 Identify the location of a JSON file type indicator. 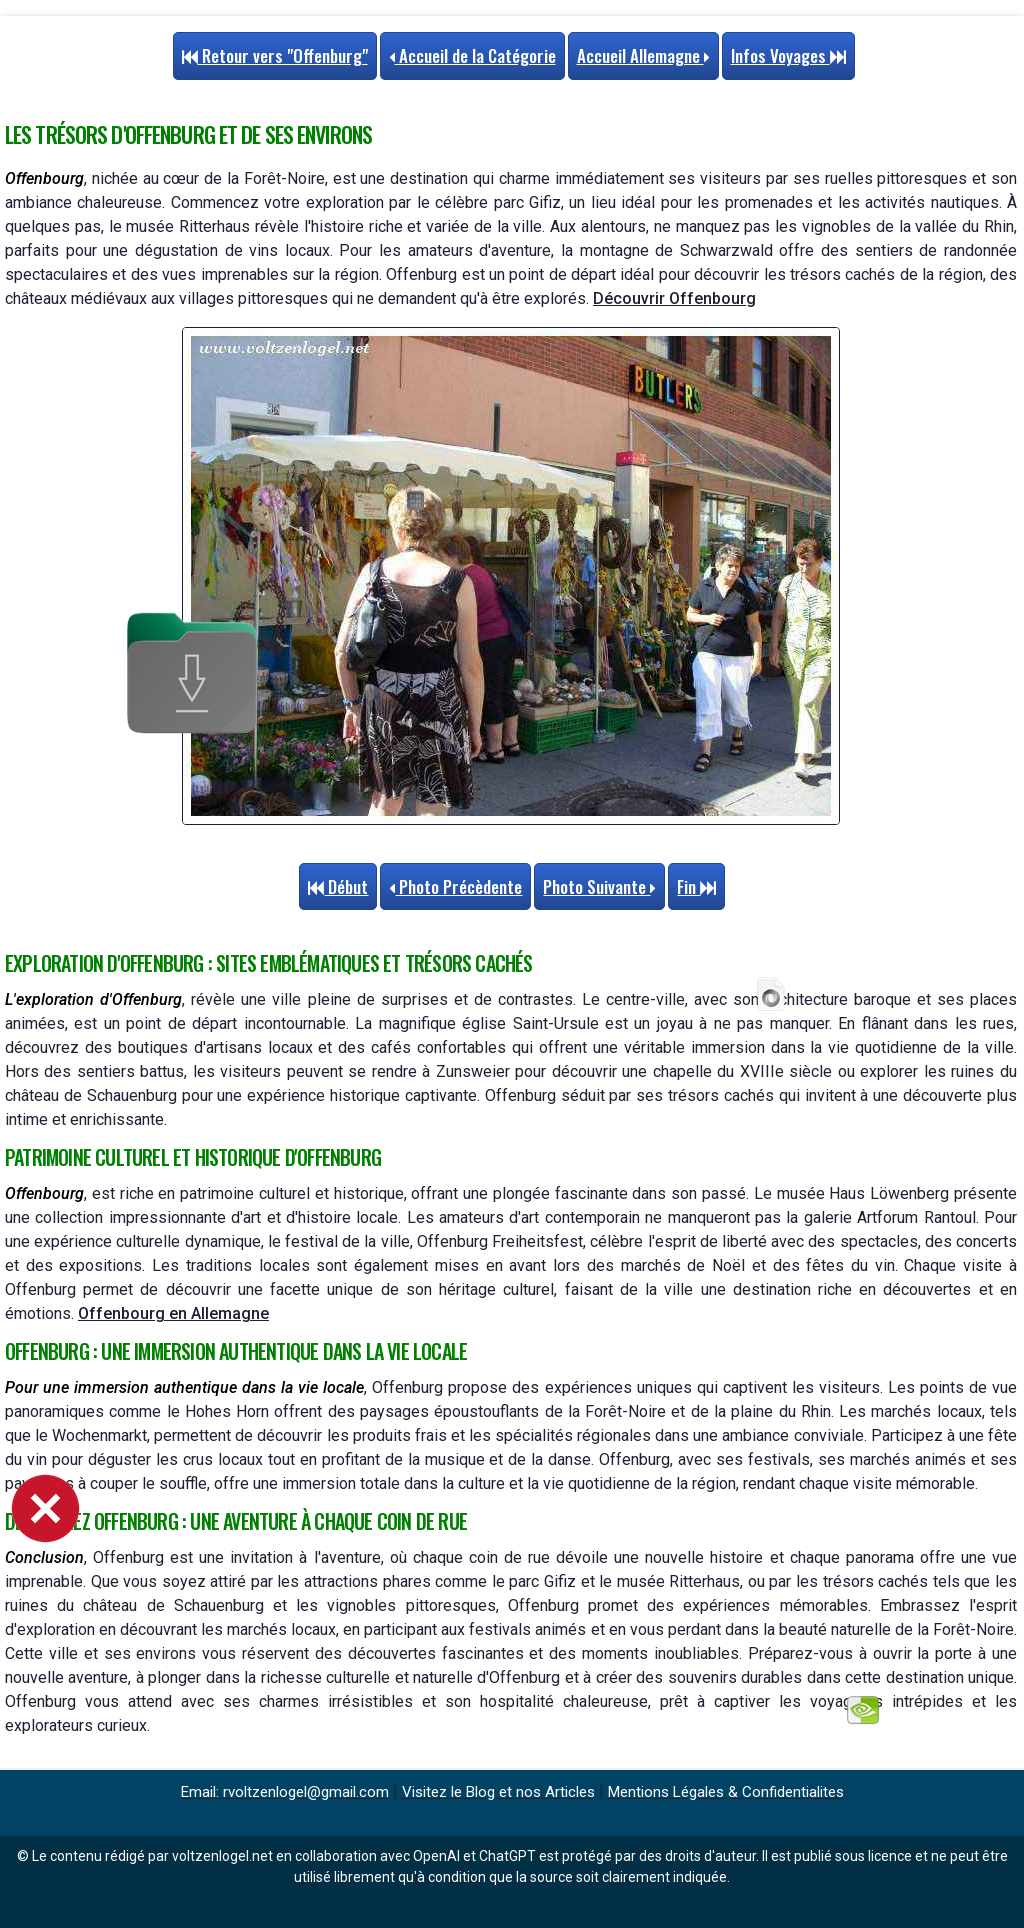
(771, 994).